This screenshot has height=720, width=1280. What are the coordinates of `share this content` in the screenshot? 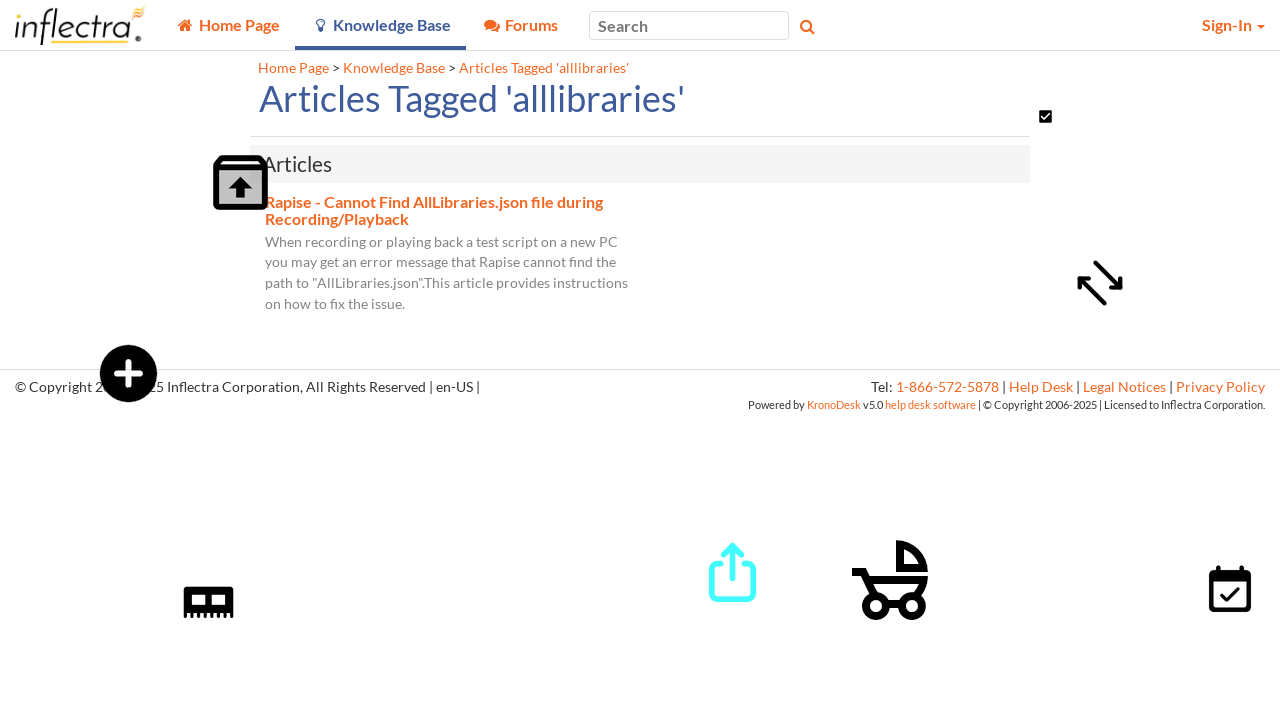 It's located at (732, 572).